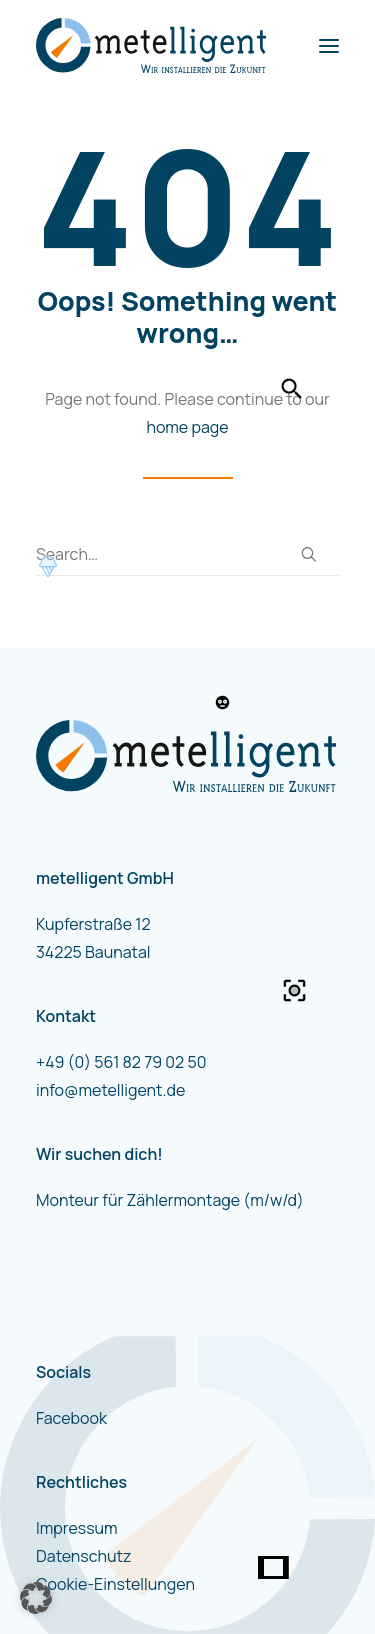 Image resolution: width=375 pixels, height=1634 pixels. What do you see at coordinates (292, 389) in the screenshot?
I see `search for content or items` at bounding box center [292, 389].